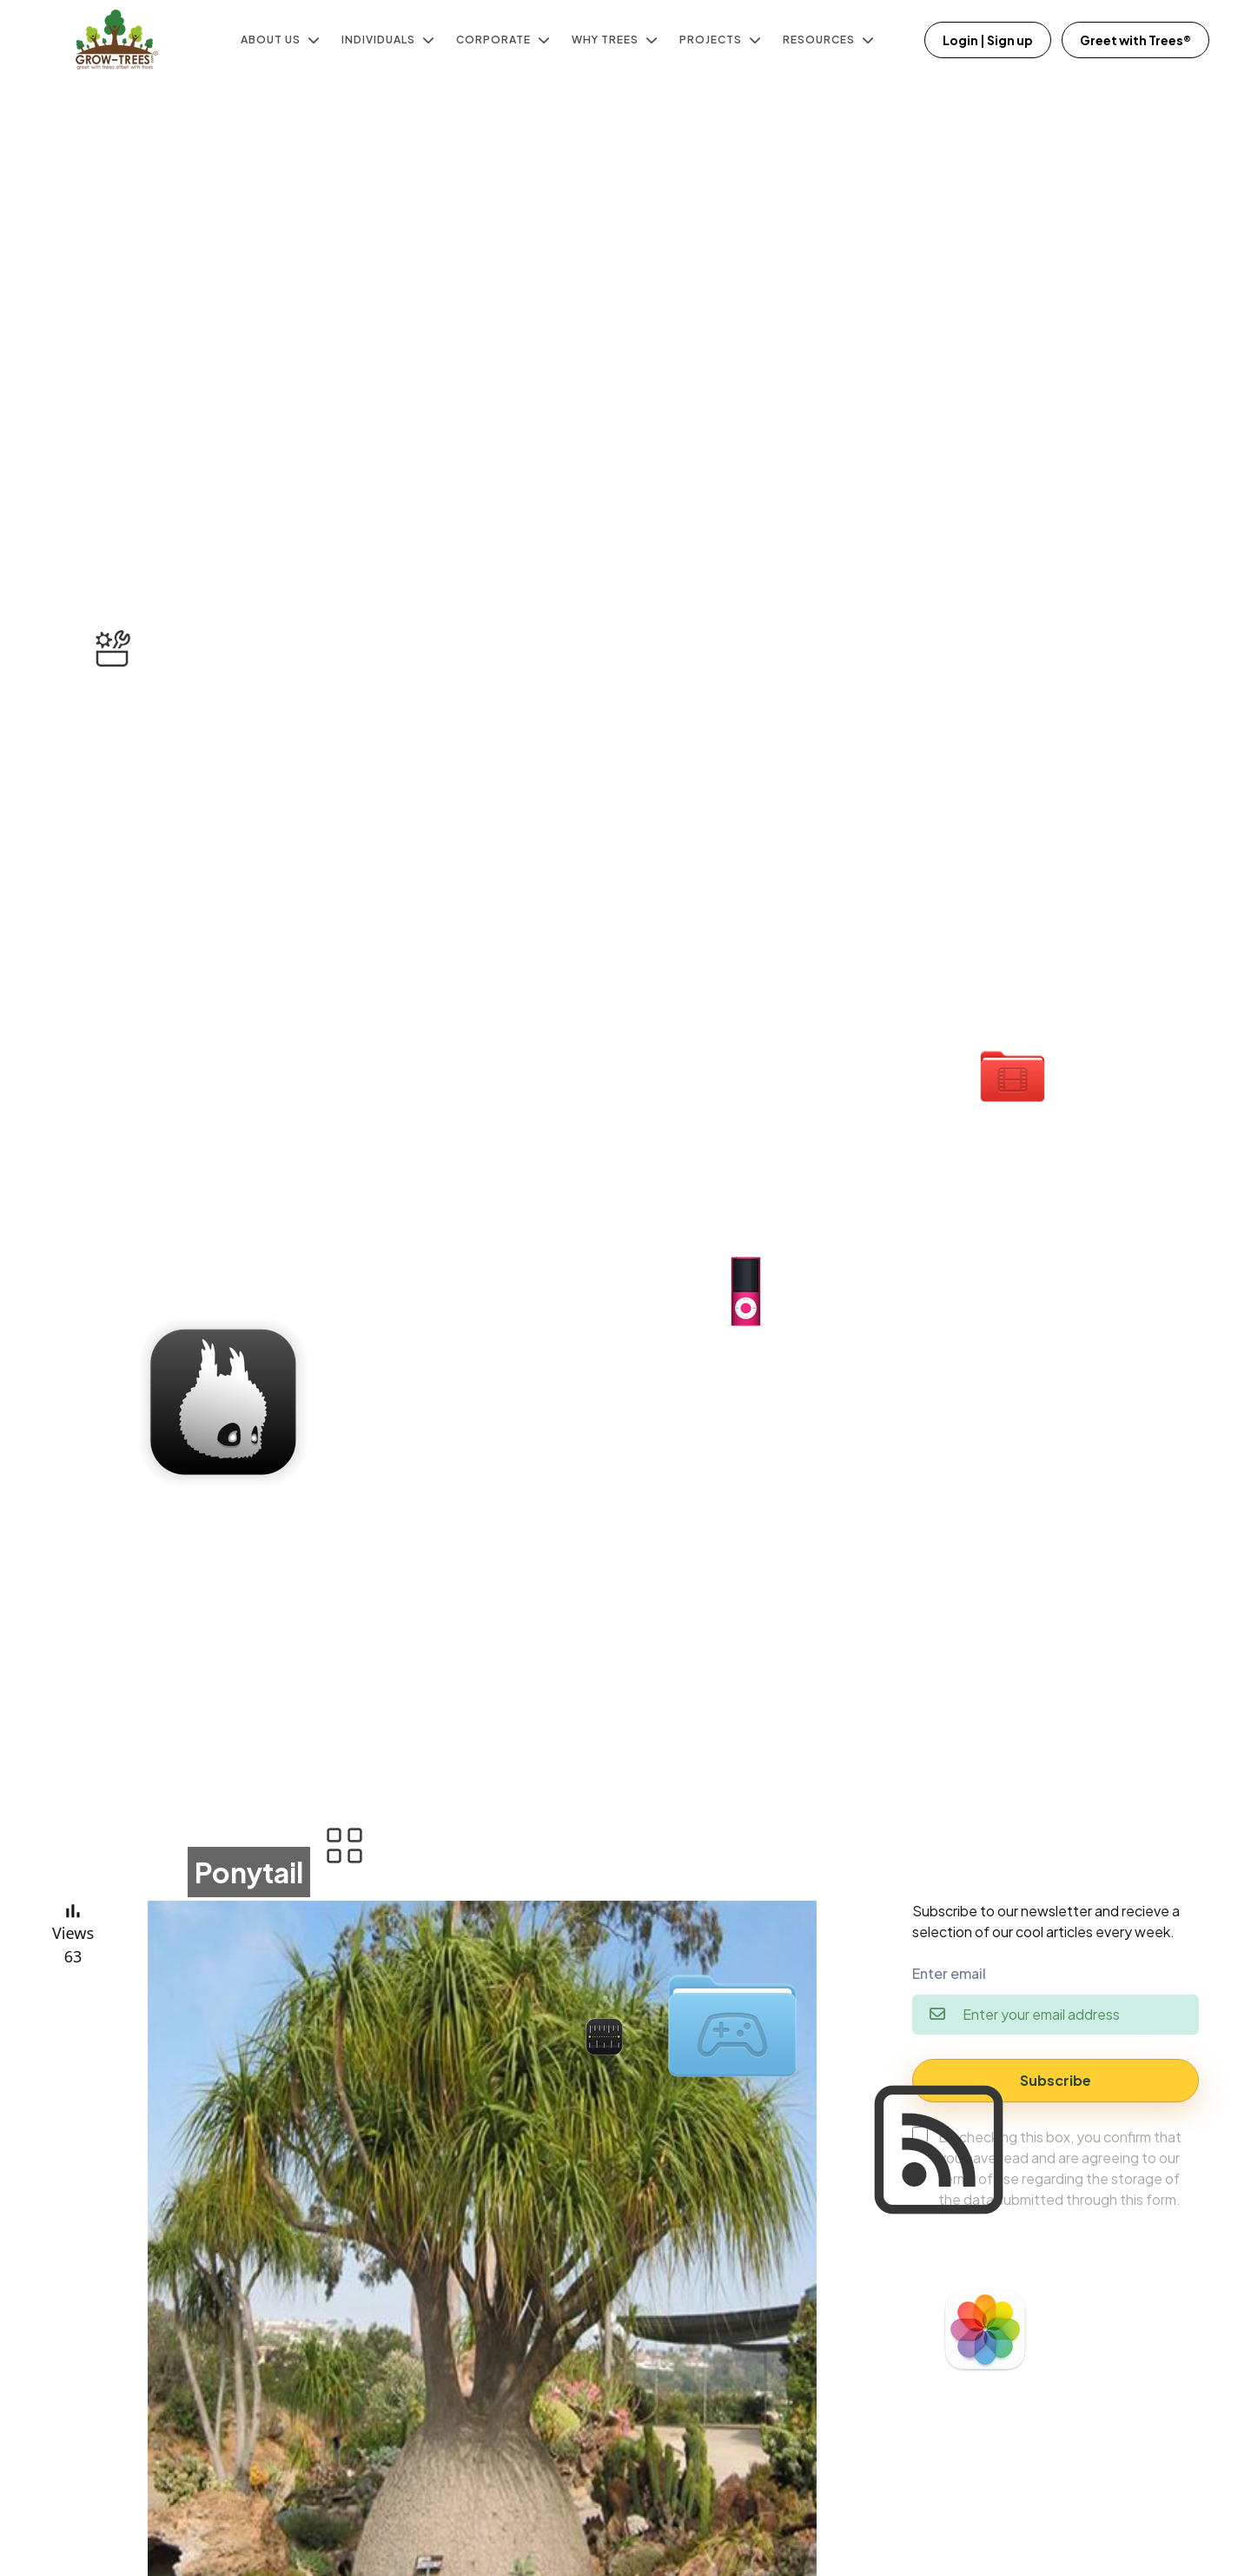 The height and width of the screenshot is (2576, 1251). What do you see at coordinates (222, 1402) in the screenshot?
I see `launch the badland game app` at bounding box center [222, 1402].